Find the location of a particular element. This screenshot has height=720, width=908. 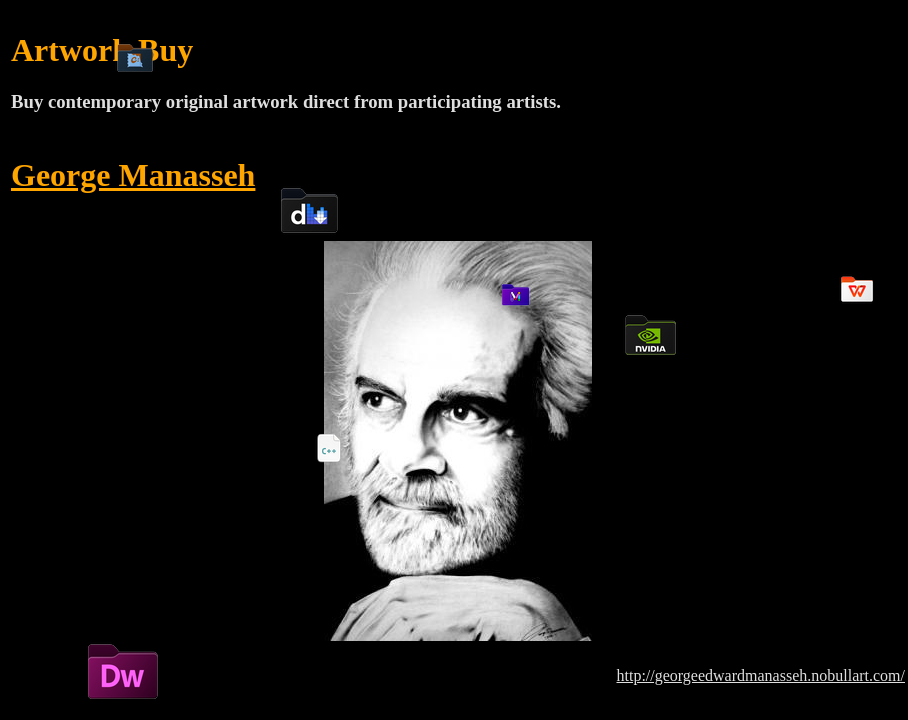

folder containing adobe dreamweaver project files is located at coordinates (122, 673).